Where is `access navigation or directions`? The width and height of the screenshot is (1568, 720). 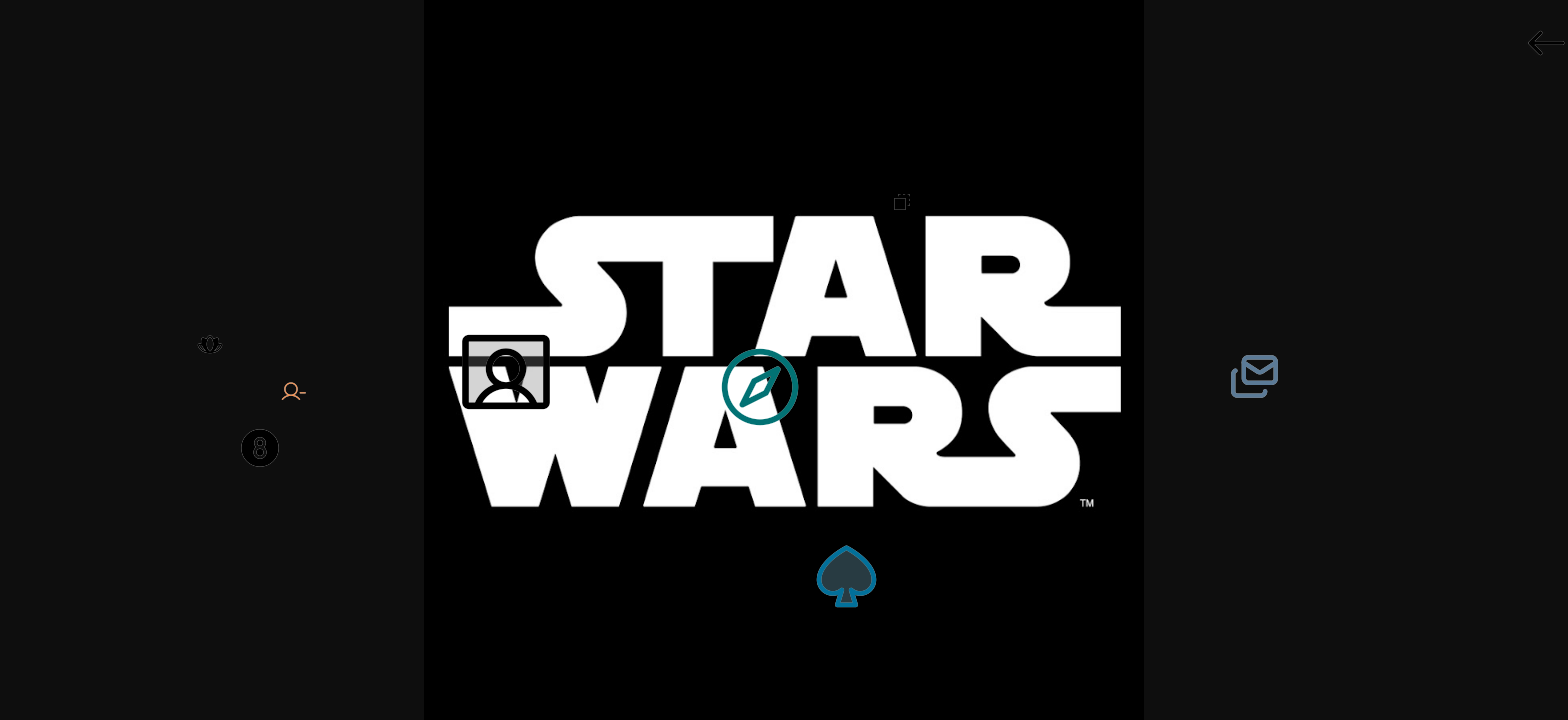
access navigation or directions is located at coordinates (760, 387).